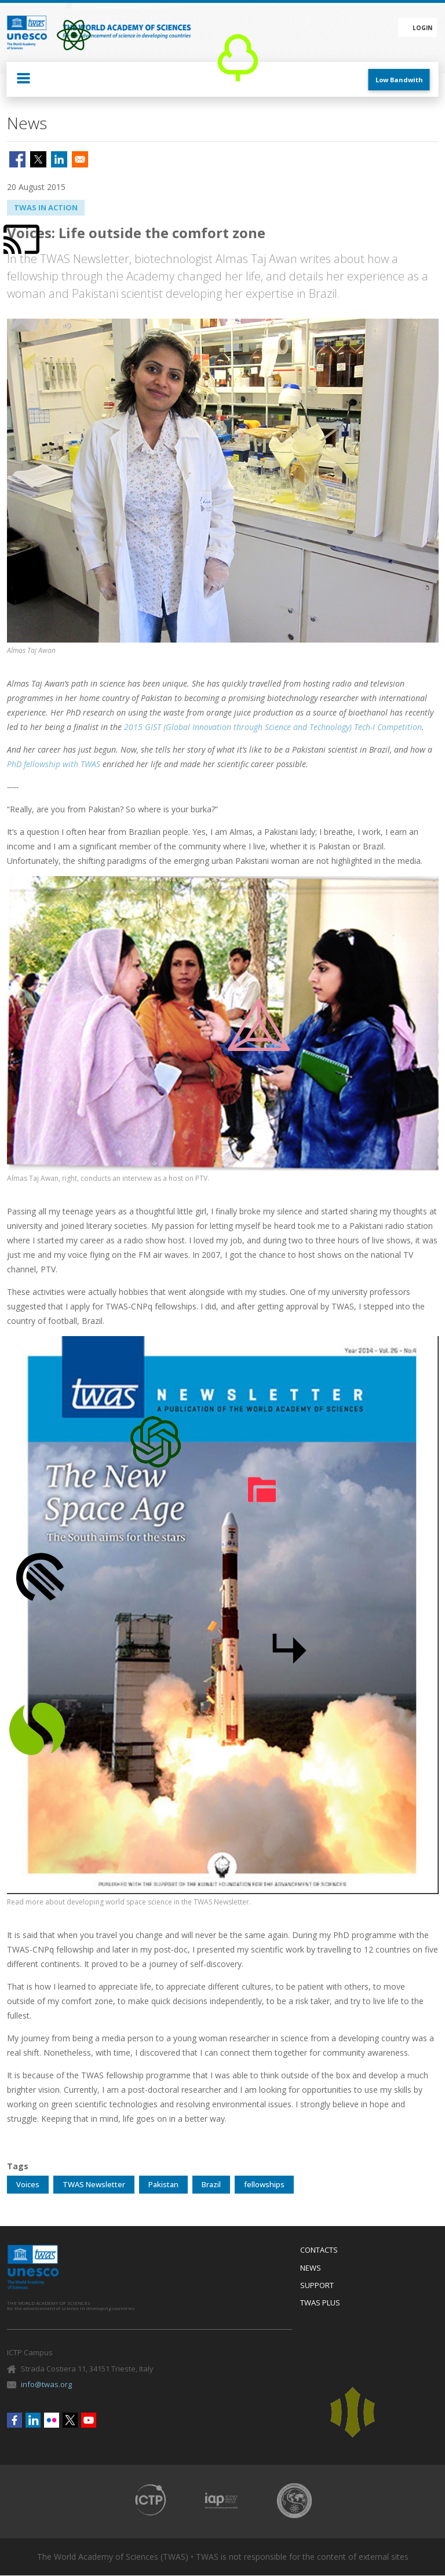 The width and height of the screenshot is (445, 2576). What do you see at coordinates (21, 239) in the screenshot?
I see `cast media to a nearby device` at bounding box center [21, 239].